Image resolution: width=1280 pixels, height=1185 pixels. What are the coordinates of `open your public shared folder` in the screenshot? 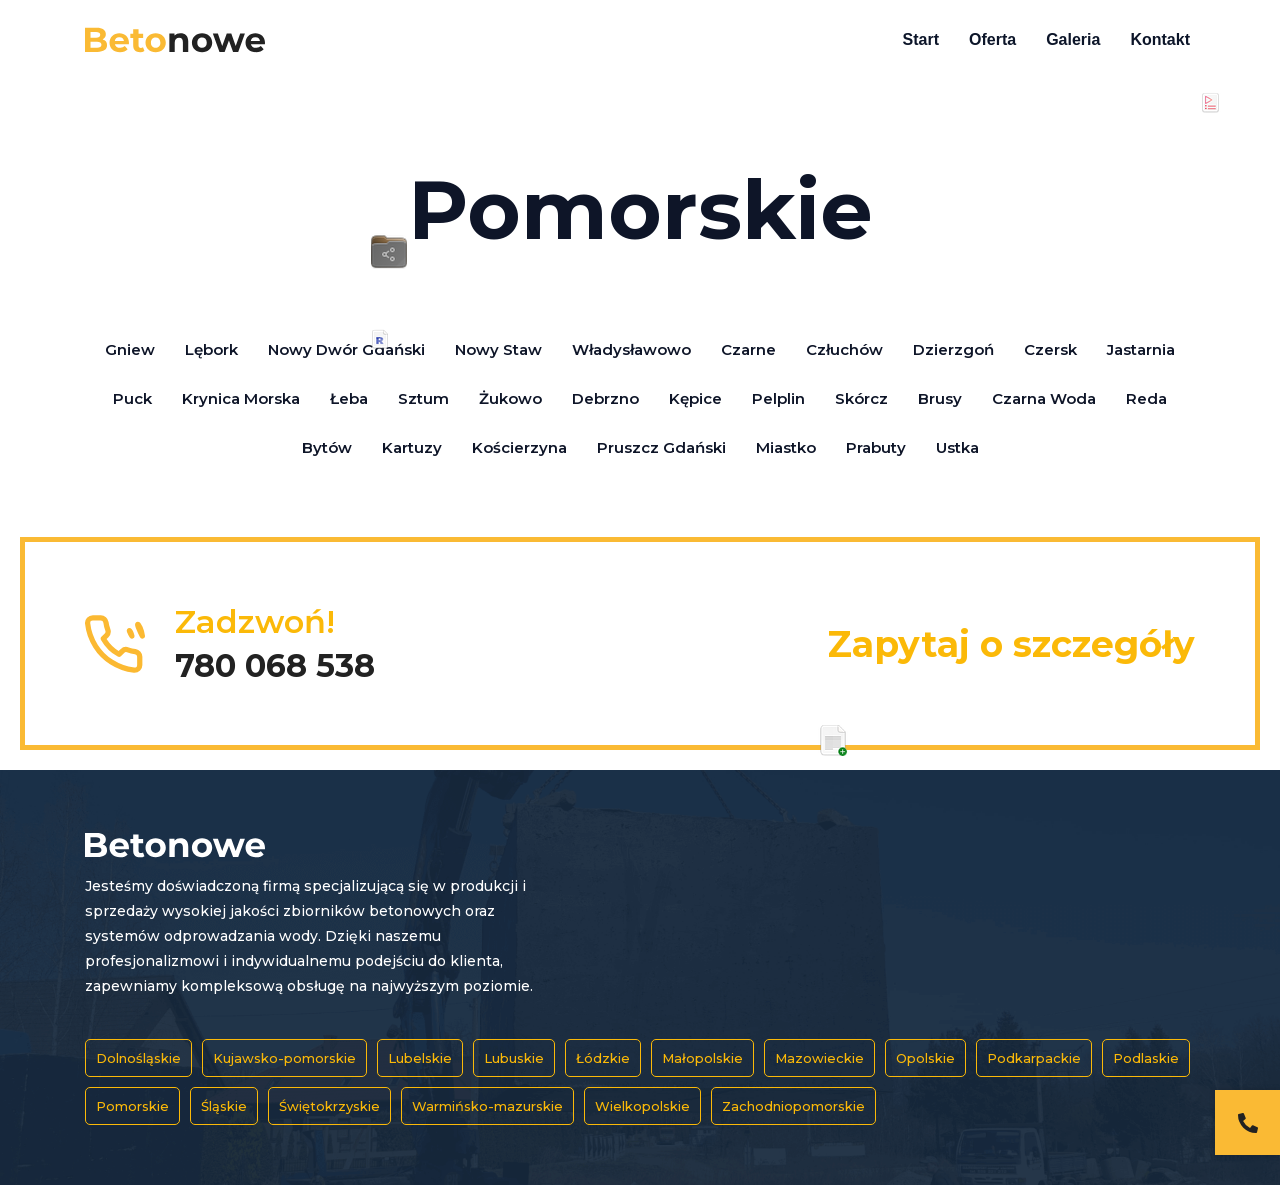 It's located at (389, 251).